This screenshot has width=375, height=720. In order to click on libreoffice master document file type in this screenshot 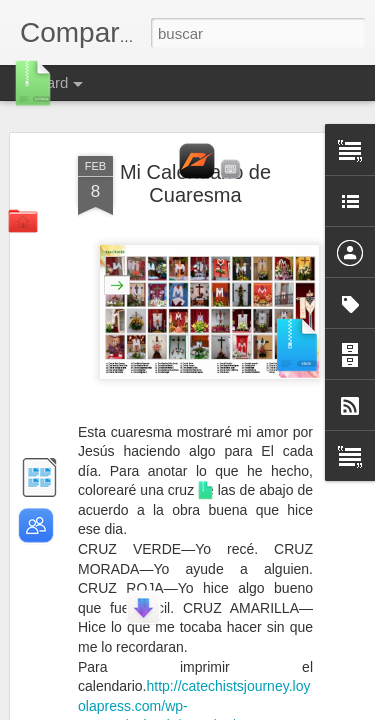, I will do `click(39, 477)`.